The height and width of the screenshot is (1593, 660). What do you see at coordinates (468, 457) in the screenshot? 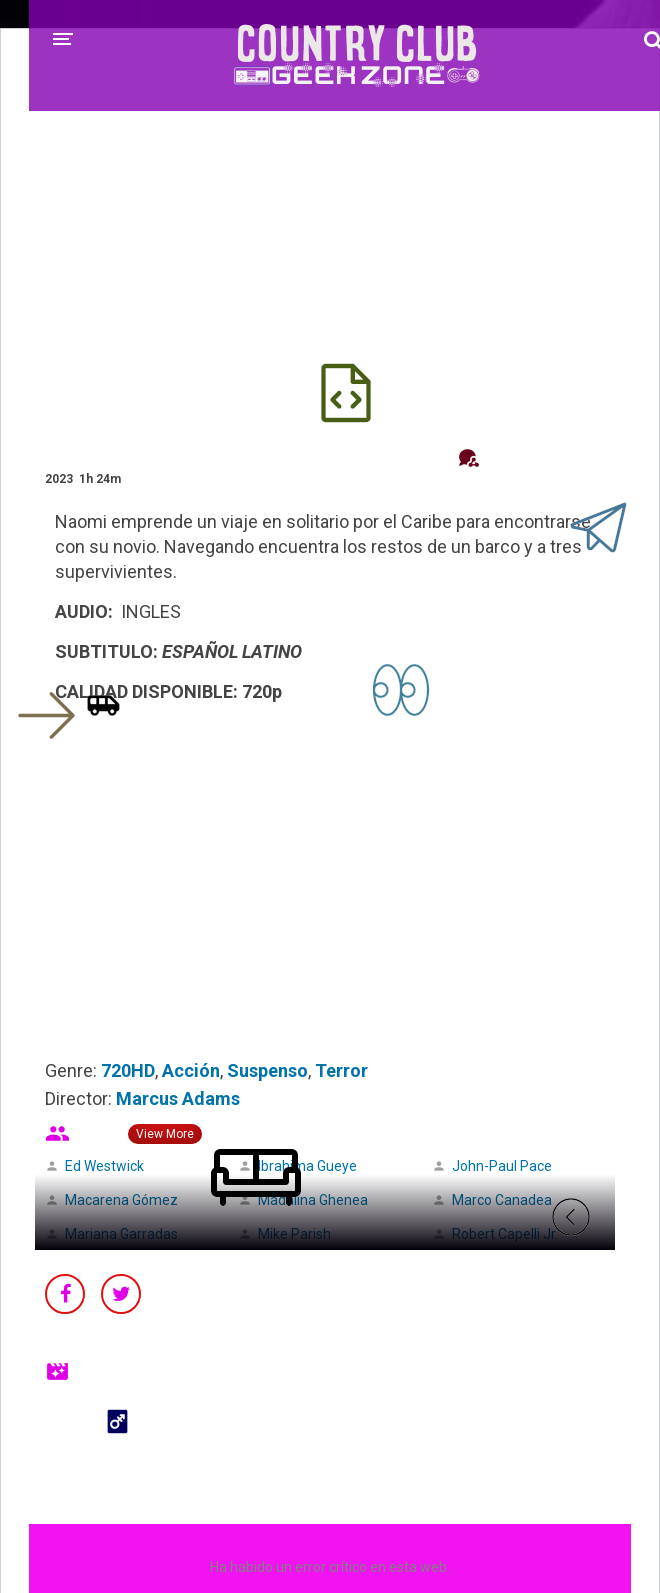
I see `view connected conversations or message threads` at bounding box center [468, 457].